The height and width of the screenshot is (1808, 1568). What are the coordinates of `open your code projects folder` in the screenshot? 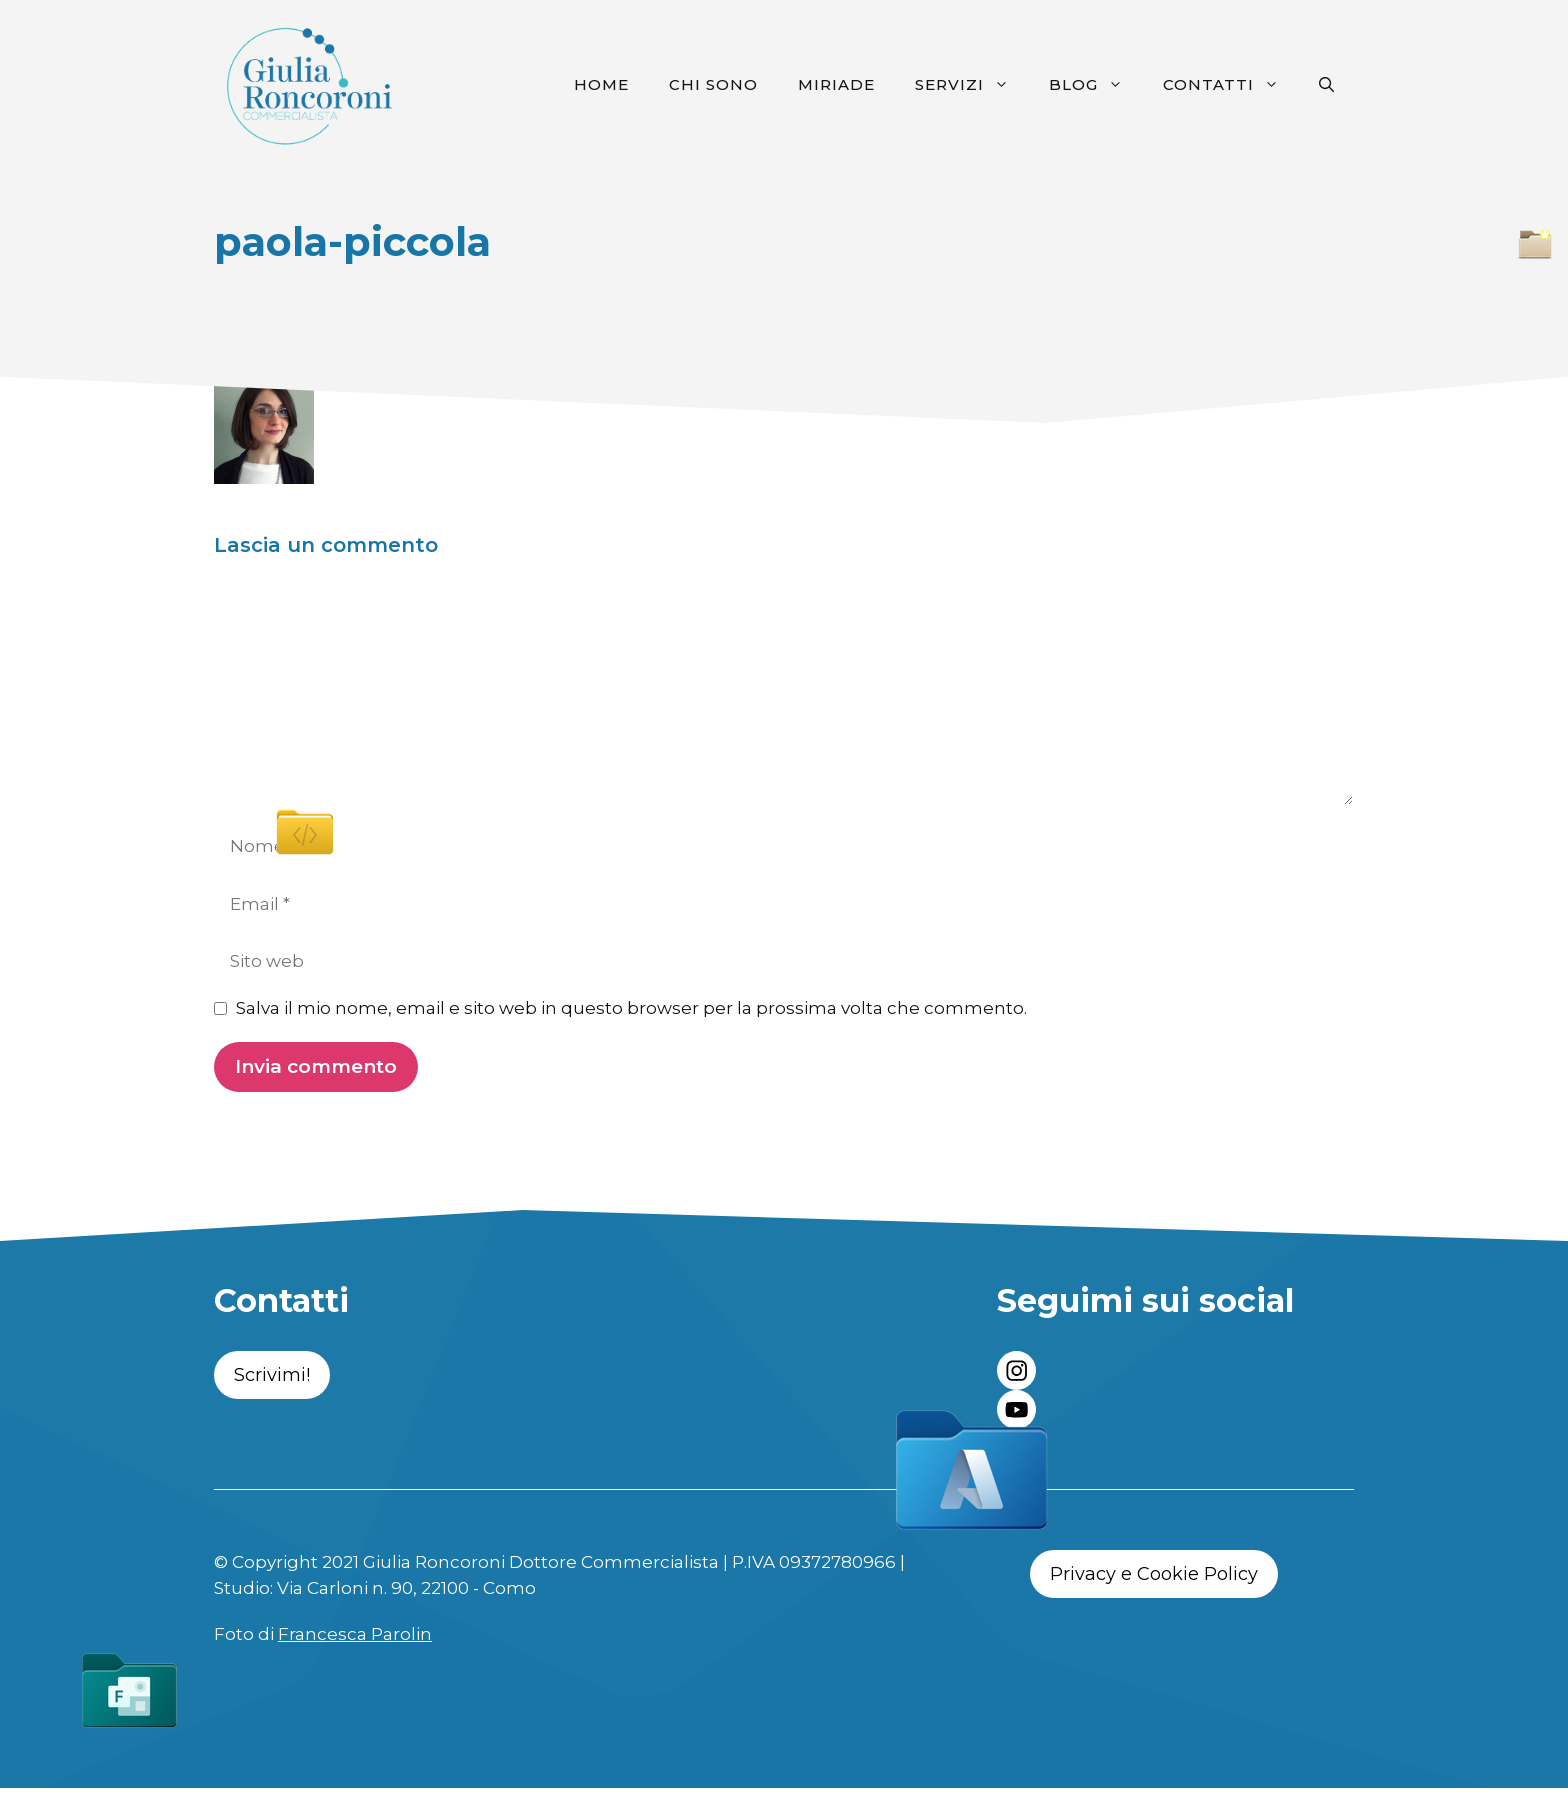 It's located at (305, 832).